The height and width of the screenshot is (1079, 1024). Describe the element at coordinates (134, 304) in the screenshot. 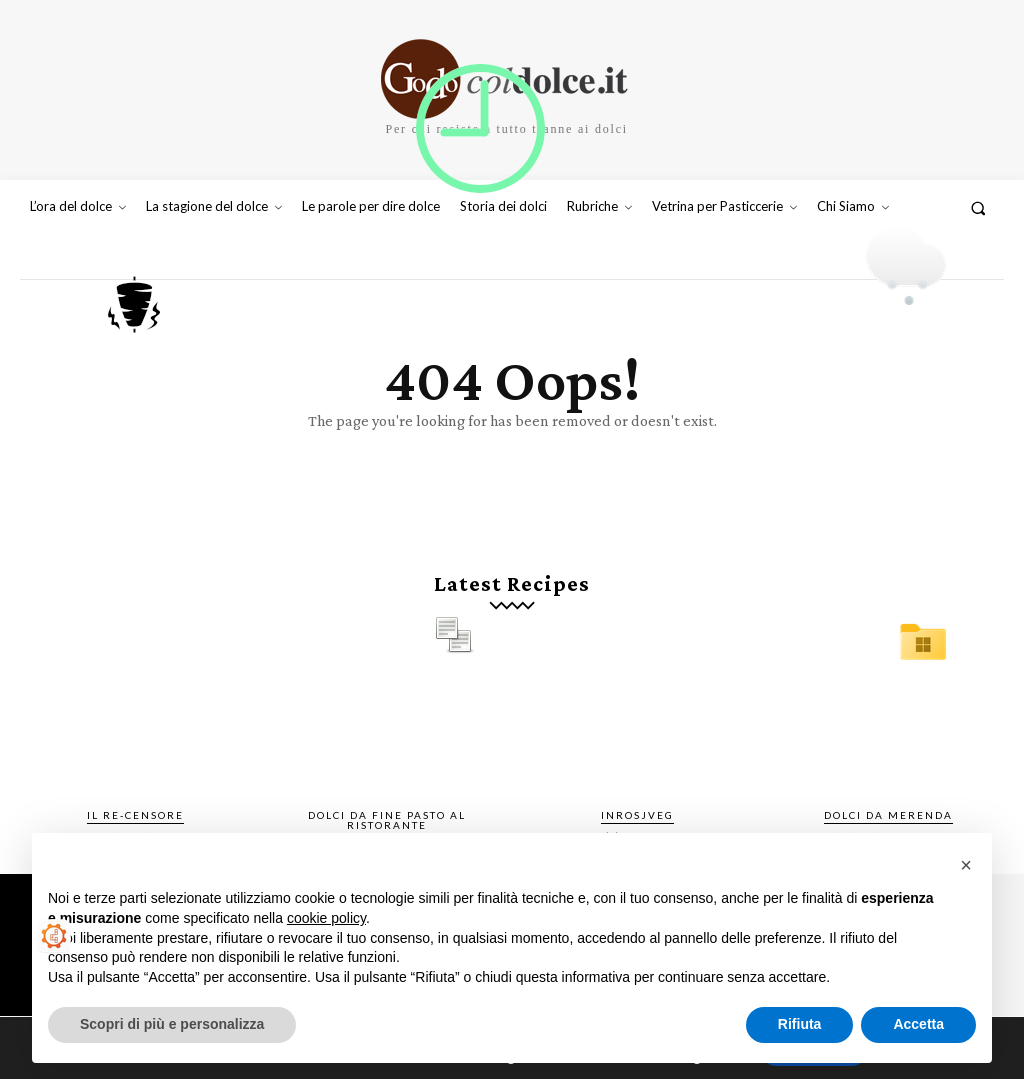

I see `access food or restaurant options in a game` at that location.